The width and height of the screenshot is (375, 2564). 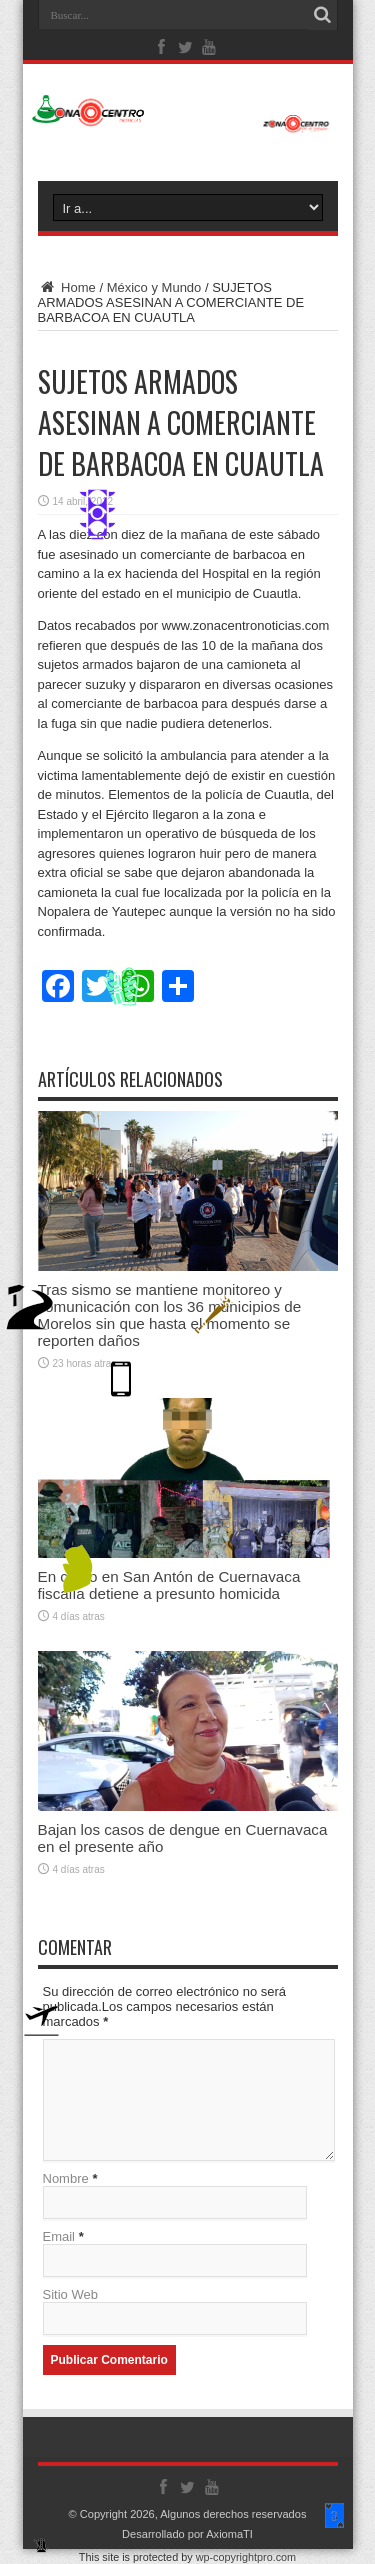 I want to click on indicates caution or pending status, so click(x=97, y=514).